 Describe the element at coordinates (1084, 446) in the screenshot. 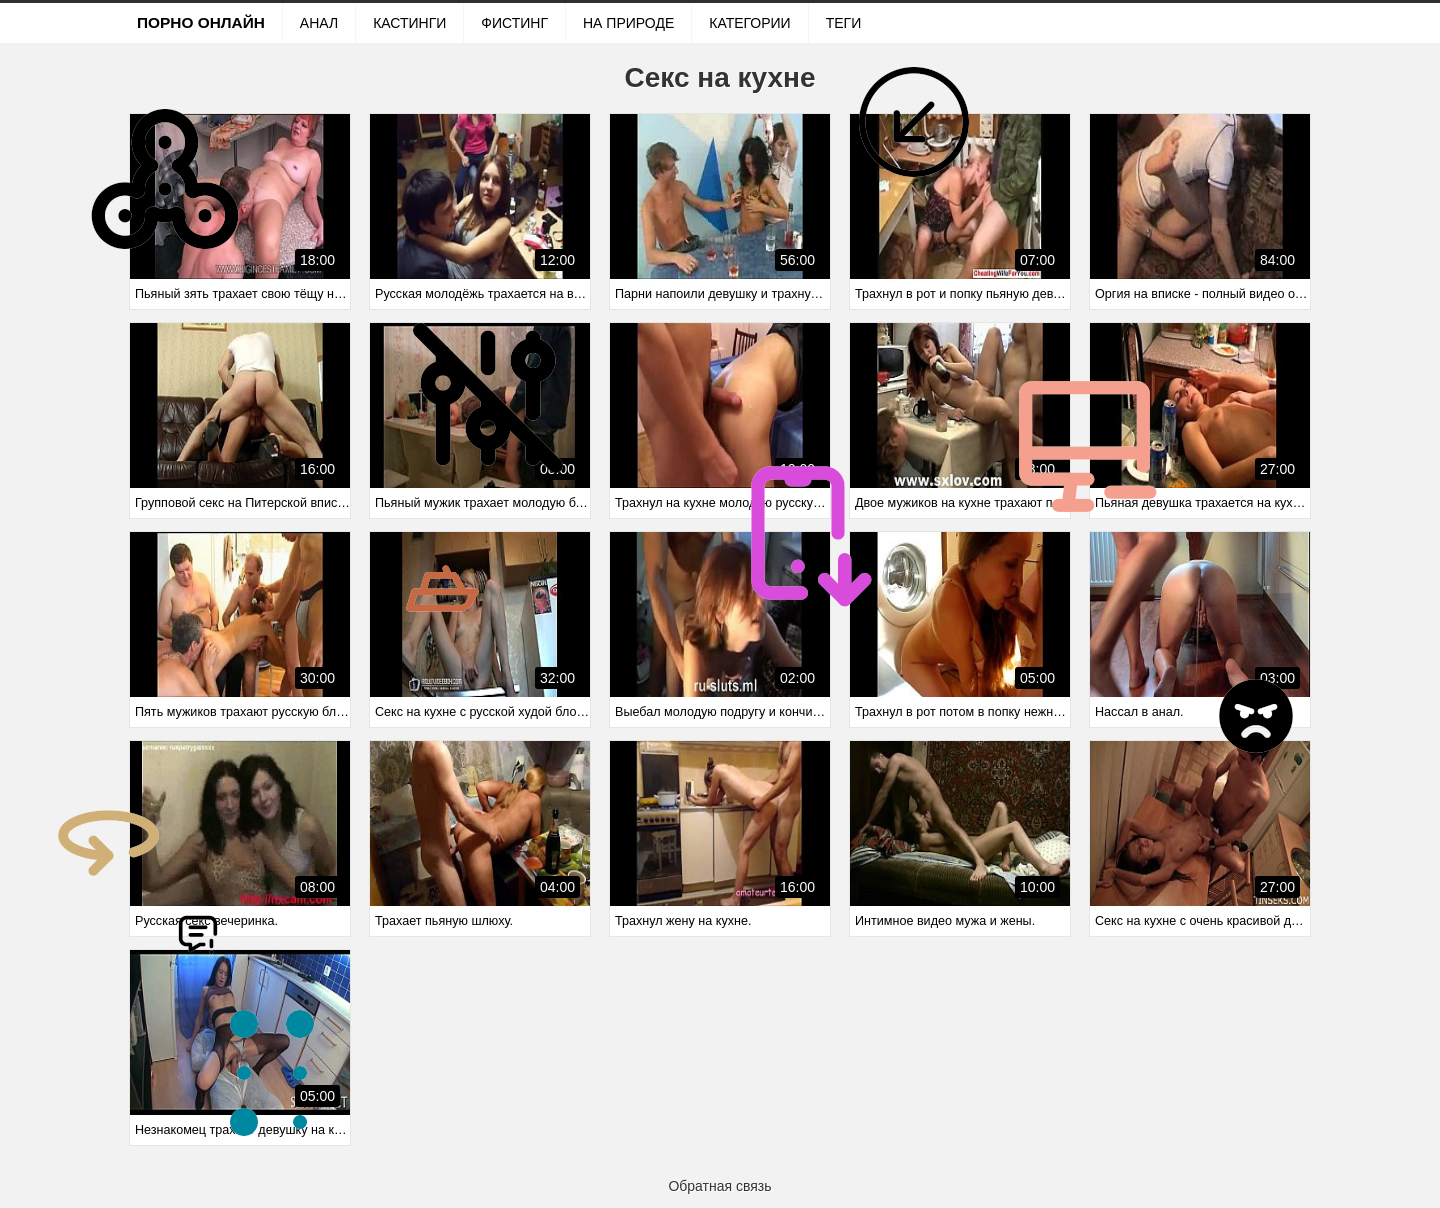

I see `remove a desktop device from your account` at that location.